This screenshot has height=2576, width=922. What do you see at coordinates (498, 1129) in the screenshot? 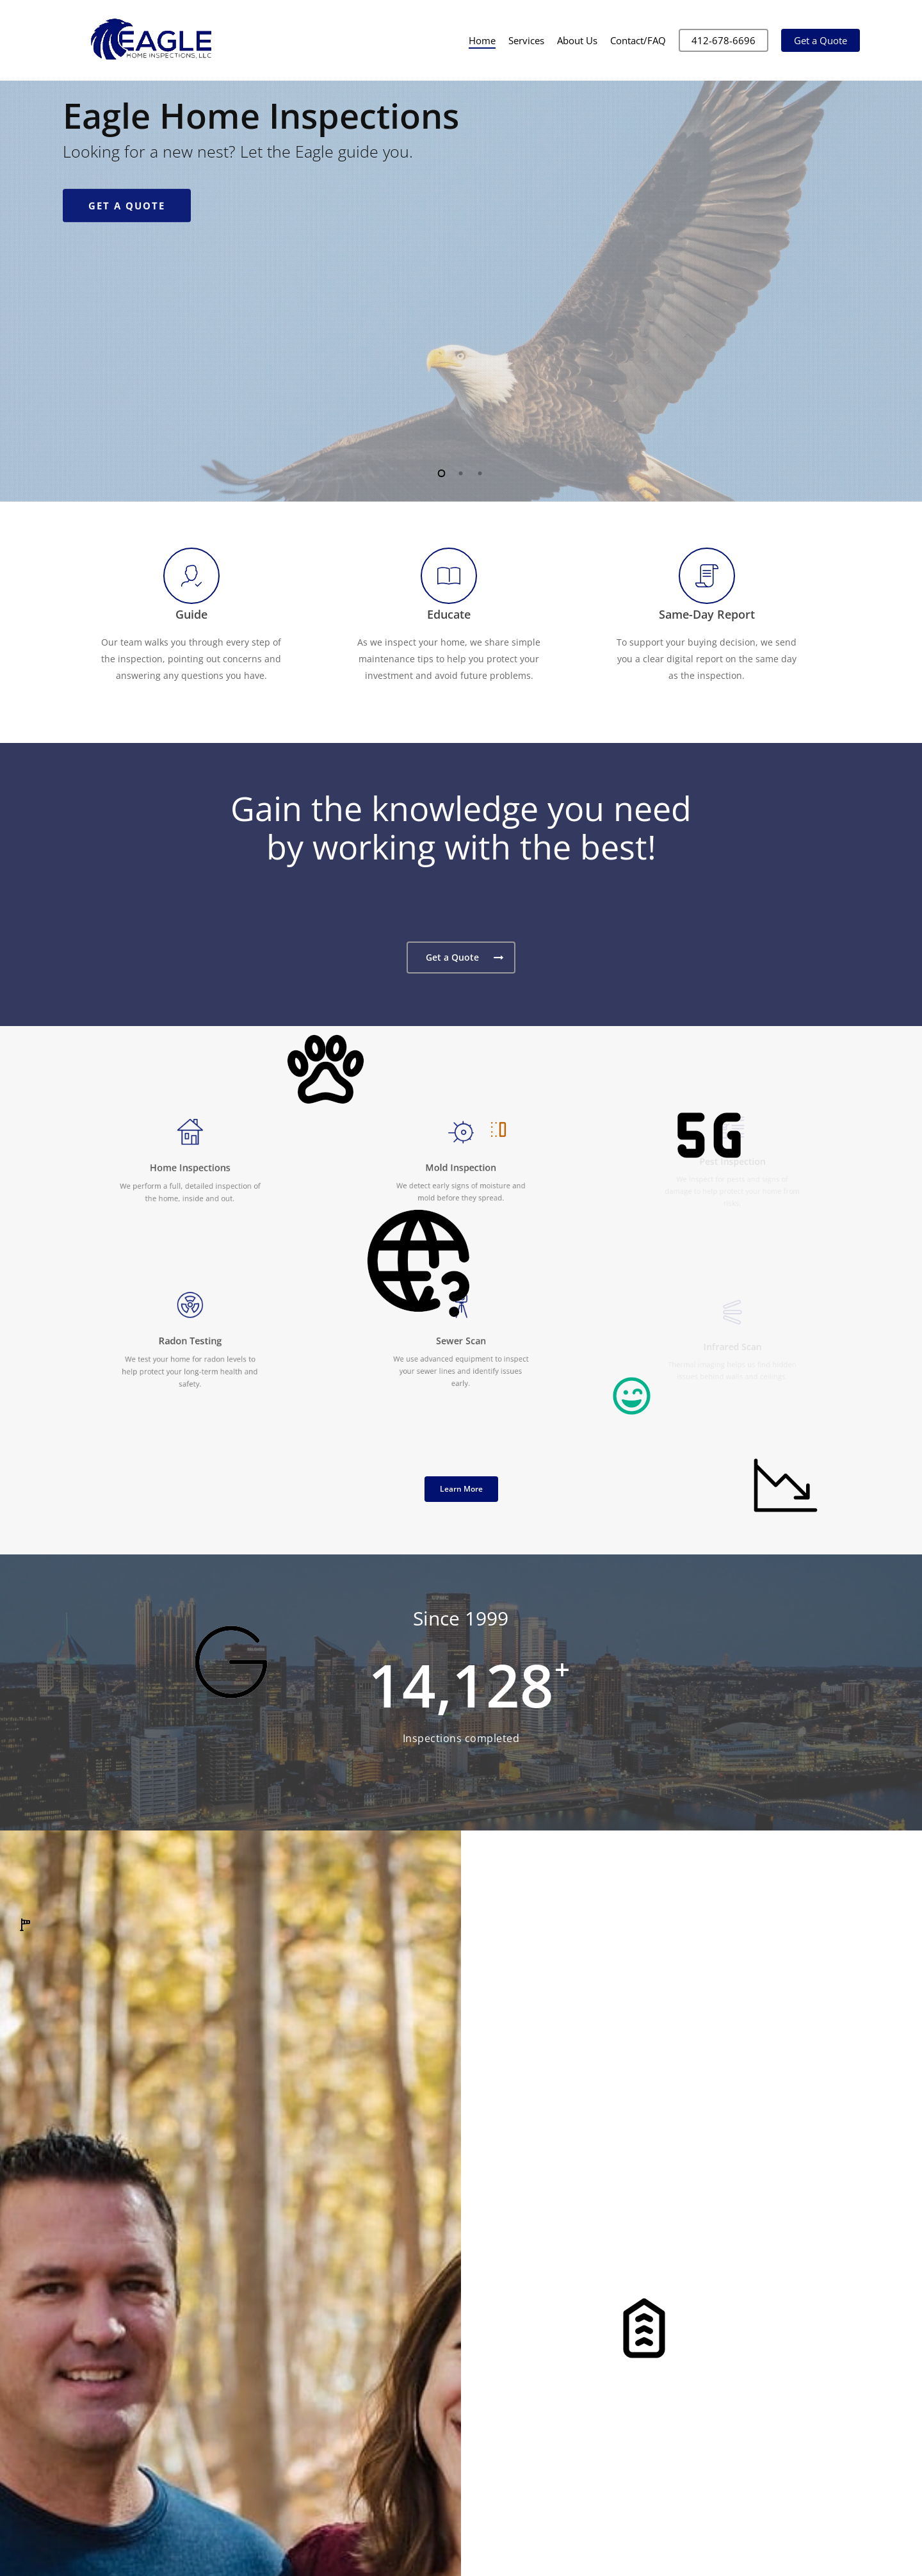
I see `align content to the right` at bounding box center [498, 1129].